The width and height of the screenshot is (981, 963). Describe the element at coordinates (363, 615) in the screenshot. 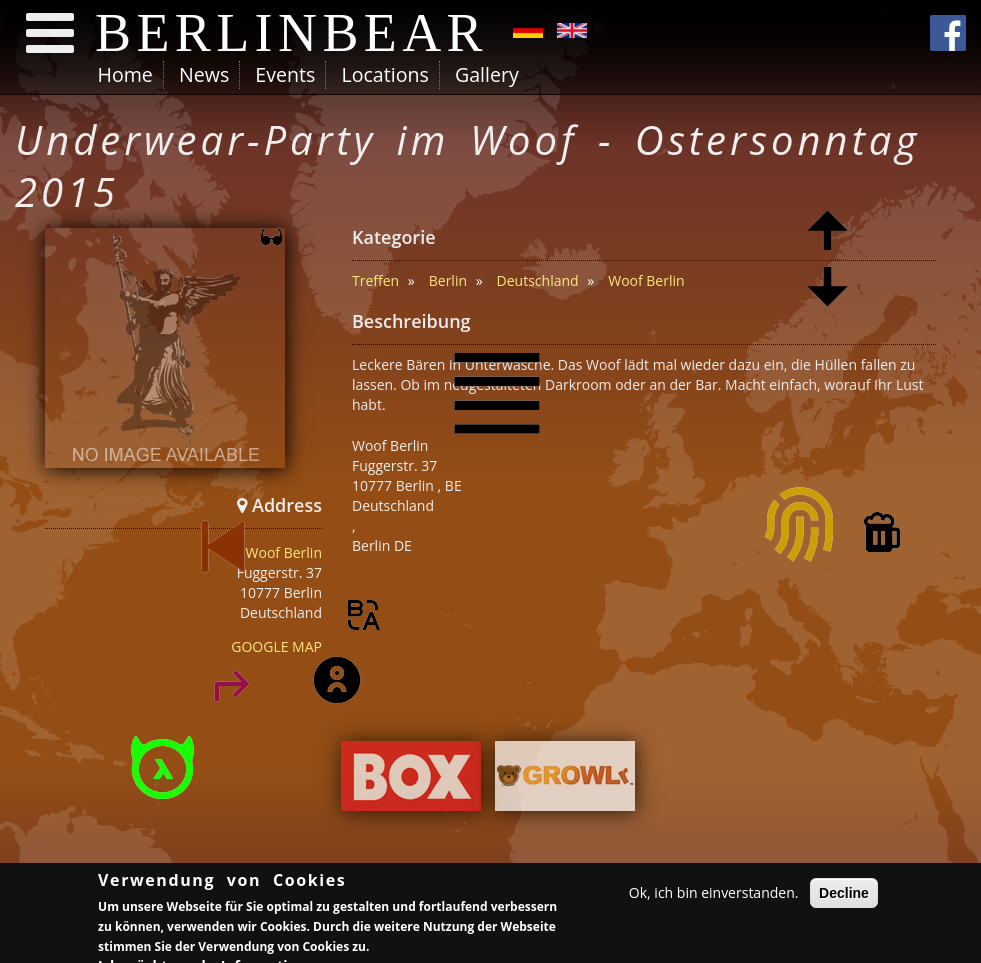

I see `switch between languages or translation mode` at that location.